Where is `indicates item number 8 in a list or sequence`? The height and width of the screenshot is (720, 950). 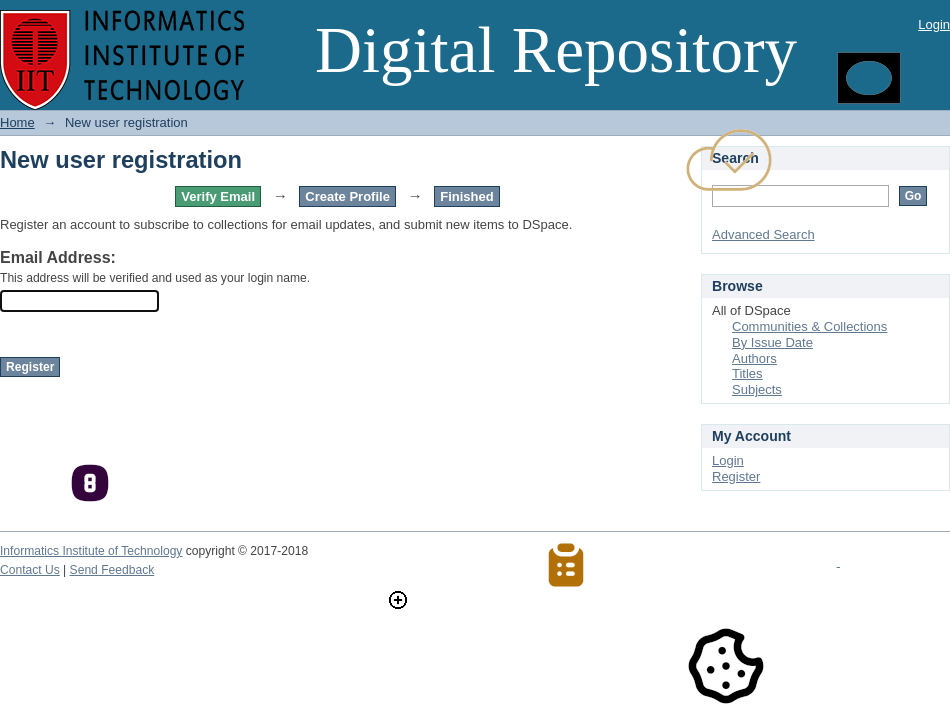
indicates item number 8 in a list or sequence is located at coordinates (90, 483).